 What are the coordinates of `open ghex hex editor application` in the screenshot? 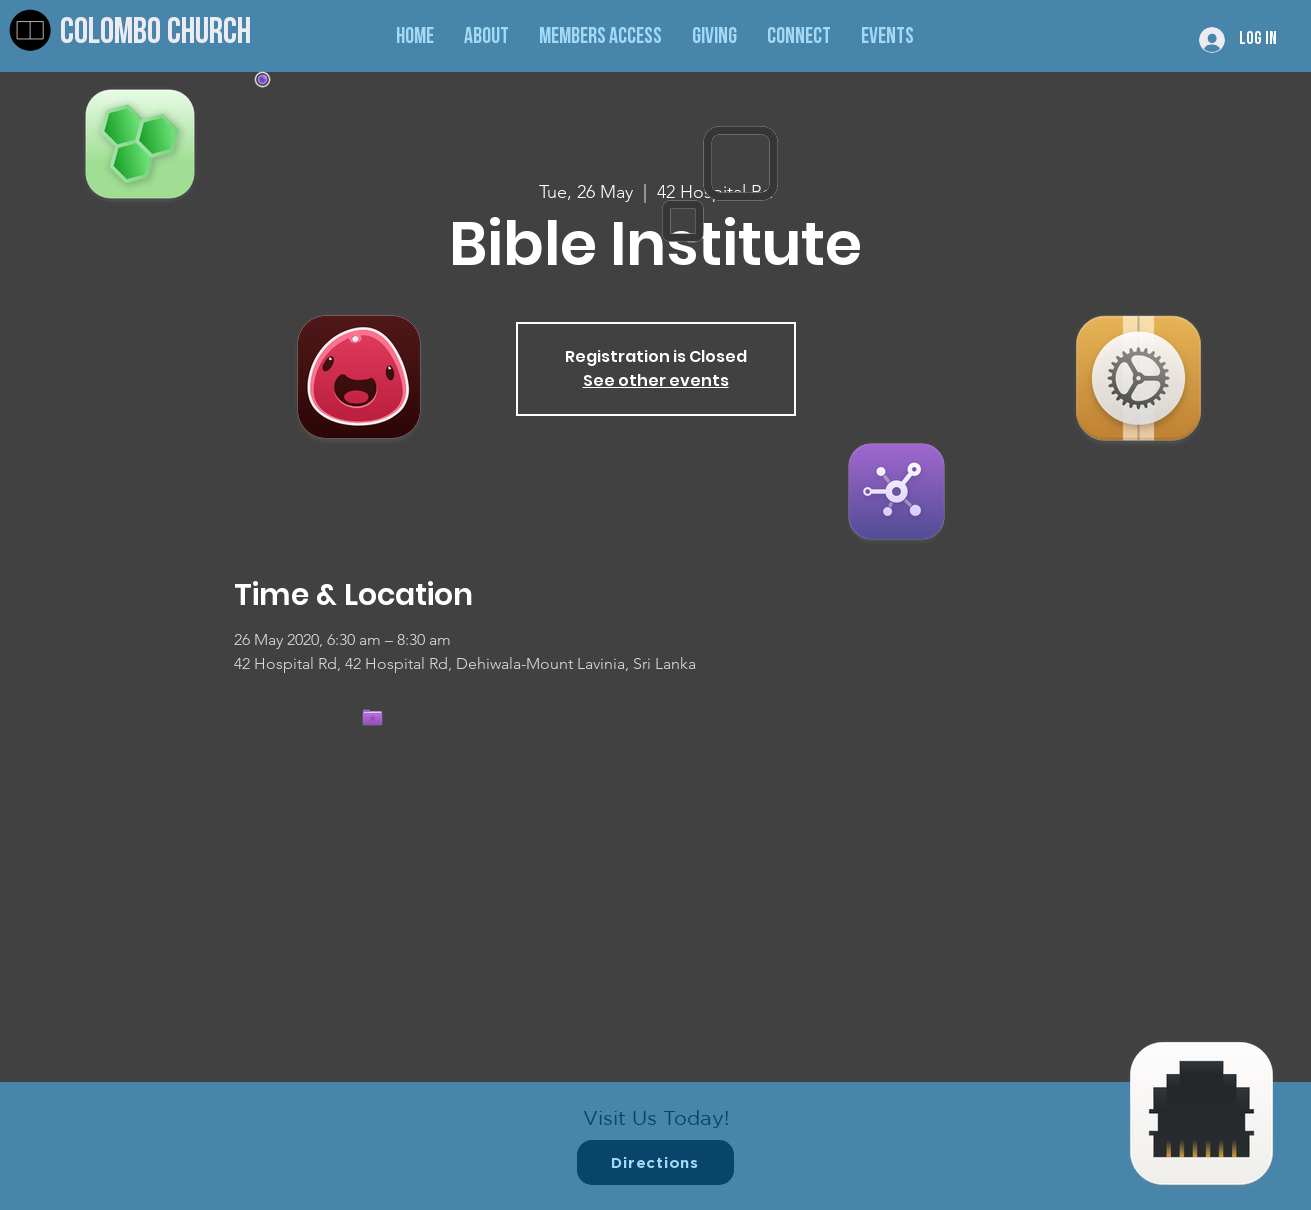 It's located at (140, 144).